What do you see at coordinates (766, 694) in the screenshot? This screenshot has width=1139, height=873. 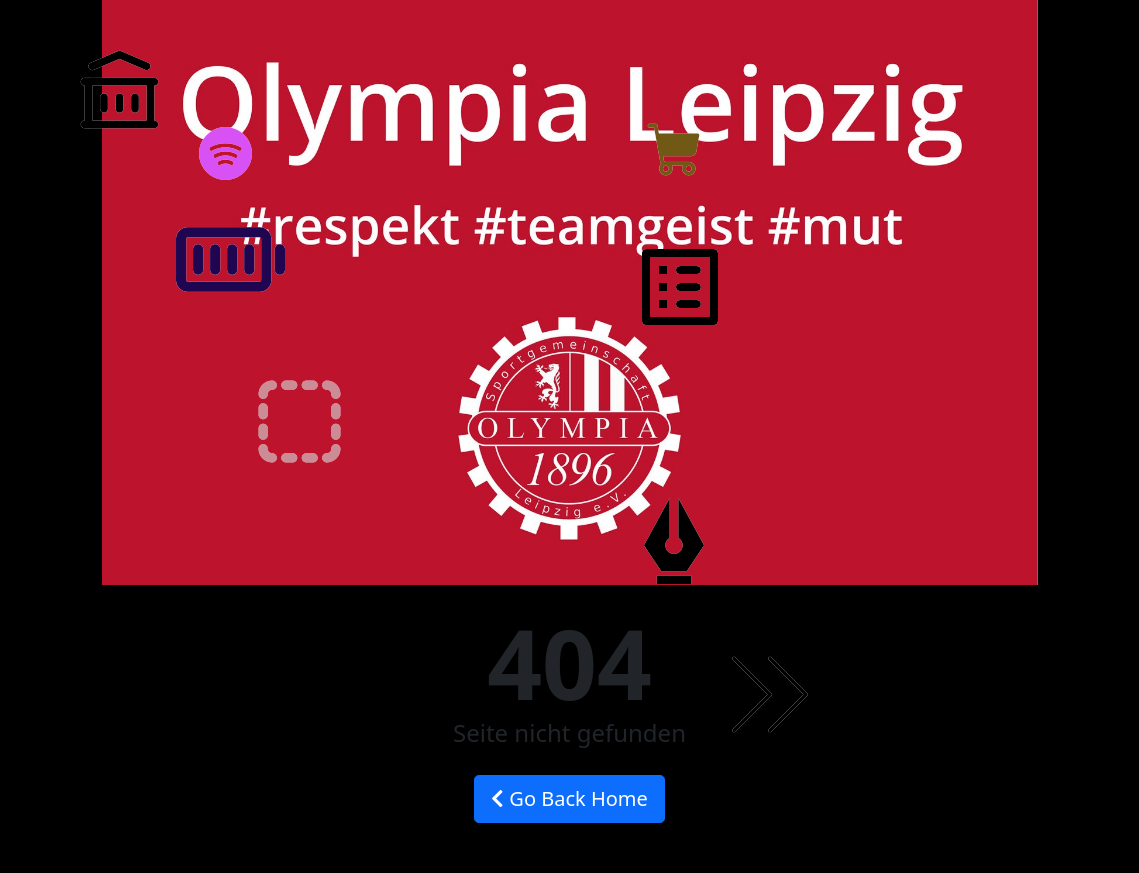 I see `skip forward or advance to next item` at bounding box center [766, 694].